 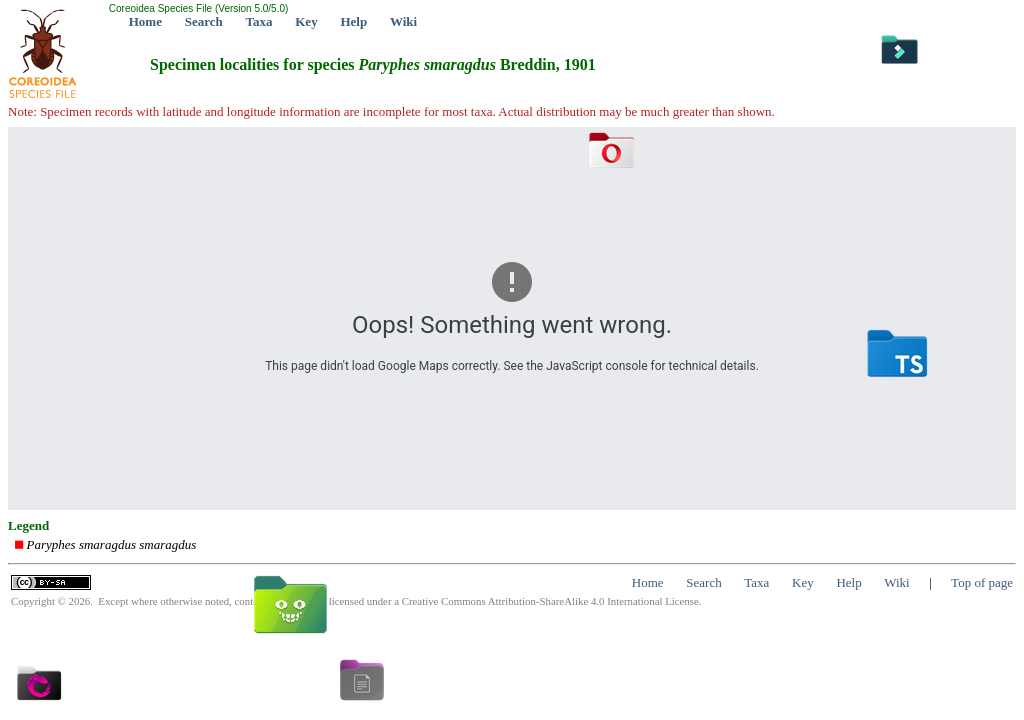 What do you see at coordinates (611, 151) in the screenshot?
I see `open folder containing Opera browser files` at bounding box center [611, 151].